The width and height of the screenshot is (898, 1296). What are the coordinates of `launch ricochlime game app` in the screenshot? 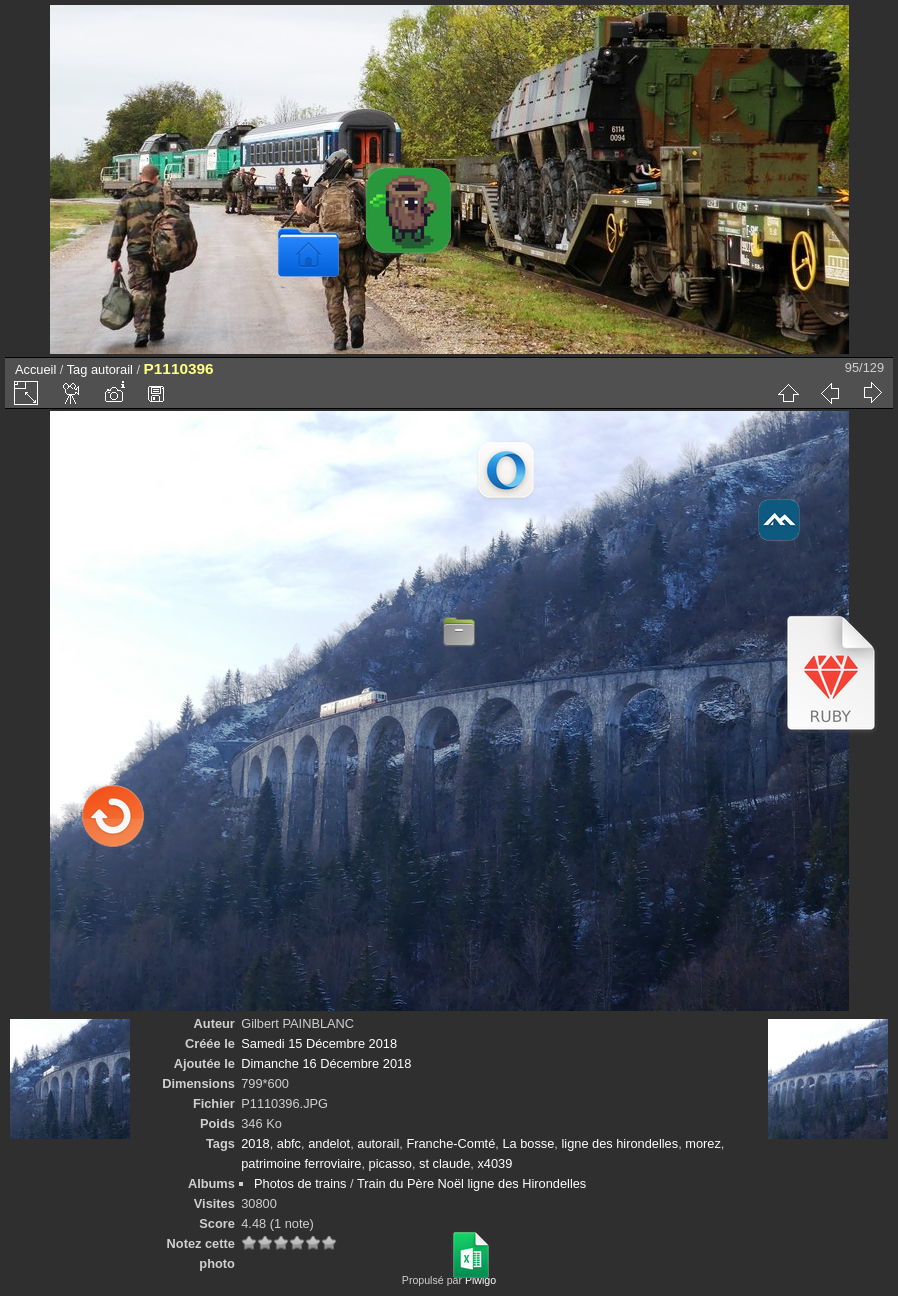 It's located at (408, 210).